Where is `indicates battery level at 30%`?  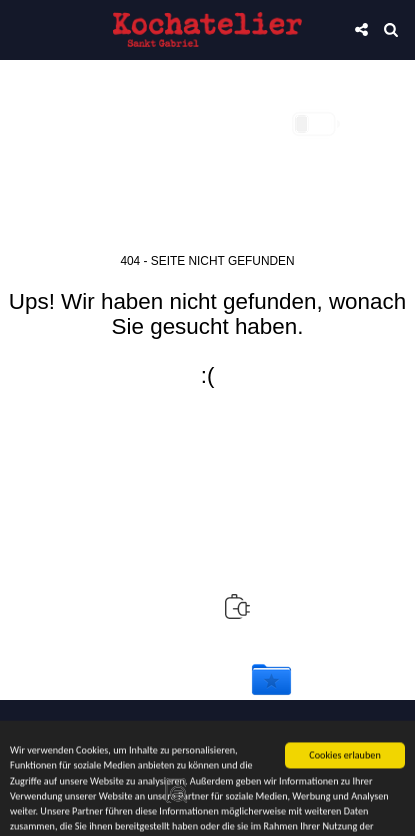 indicates battery level at 30% is located at coordinates (316, 124).